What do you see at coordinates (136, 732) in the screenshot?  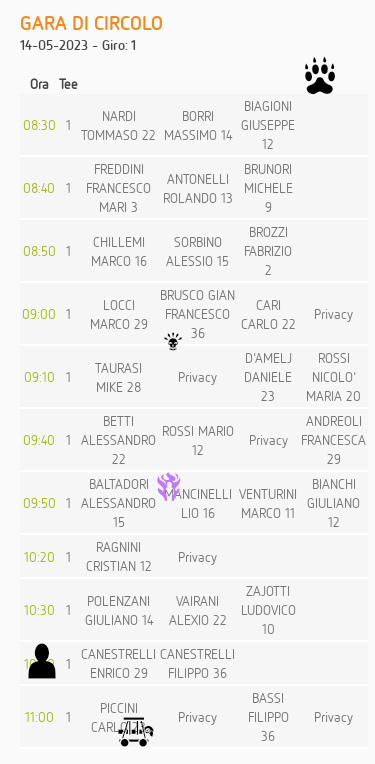 I see `select siege ram unit in strategy game` at bounding box center [136, 732].